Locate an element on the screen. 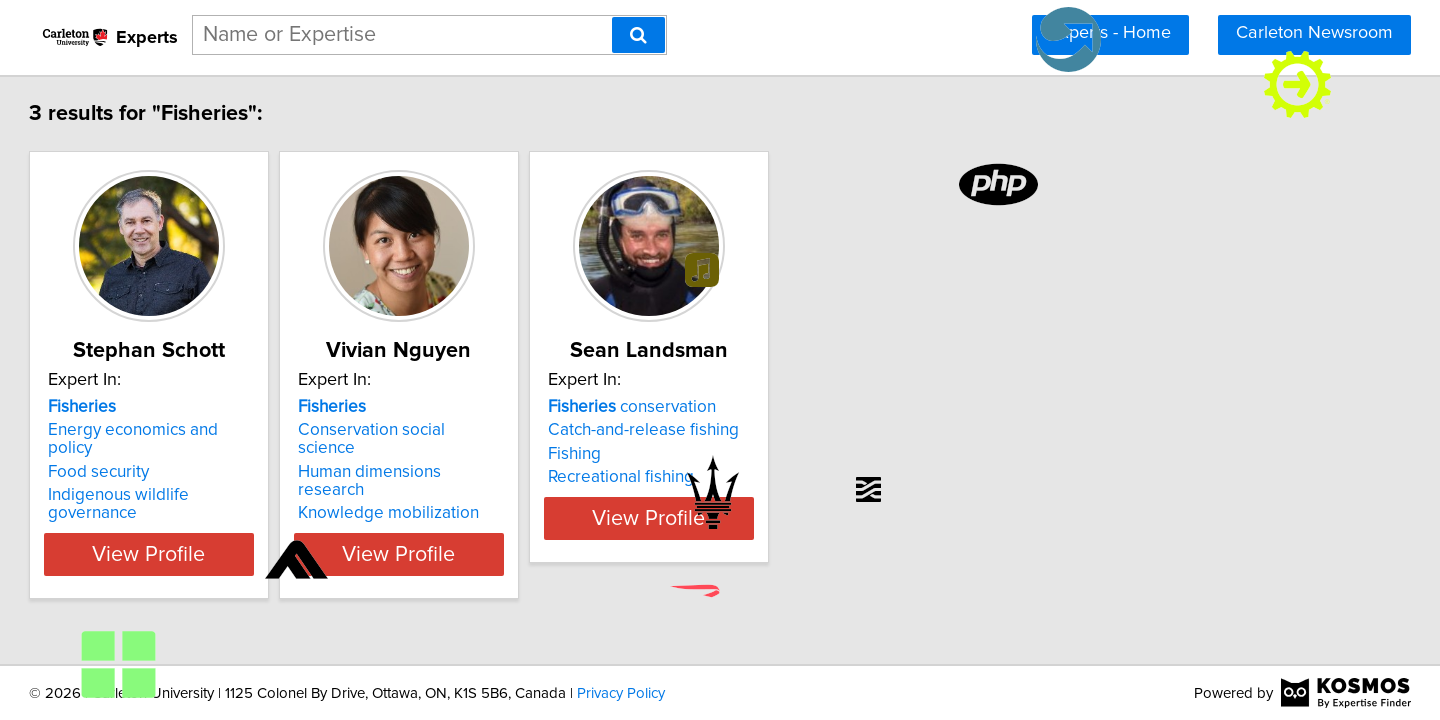 The height and width of the screenshot is (720, 1440). maserati brand logo is located at coordinates (713, 492).